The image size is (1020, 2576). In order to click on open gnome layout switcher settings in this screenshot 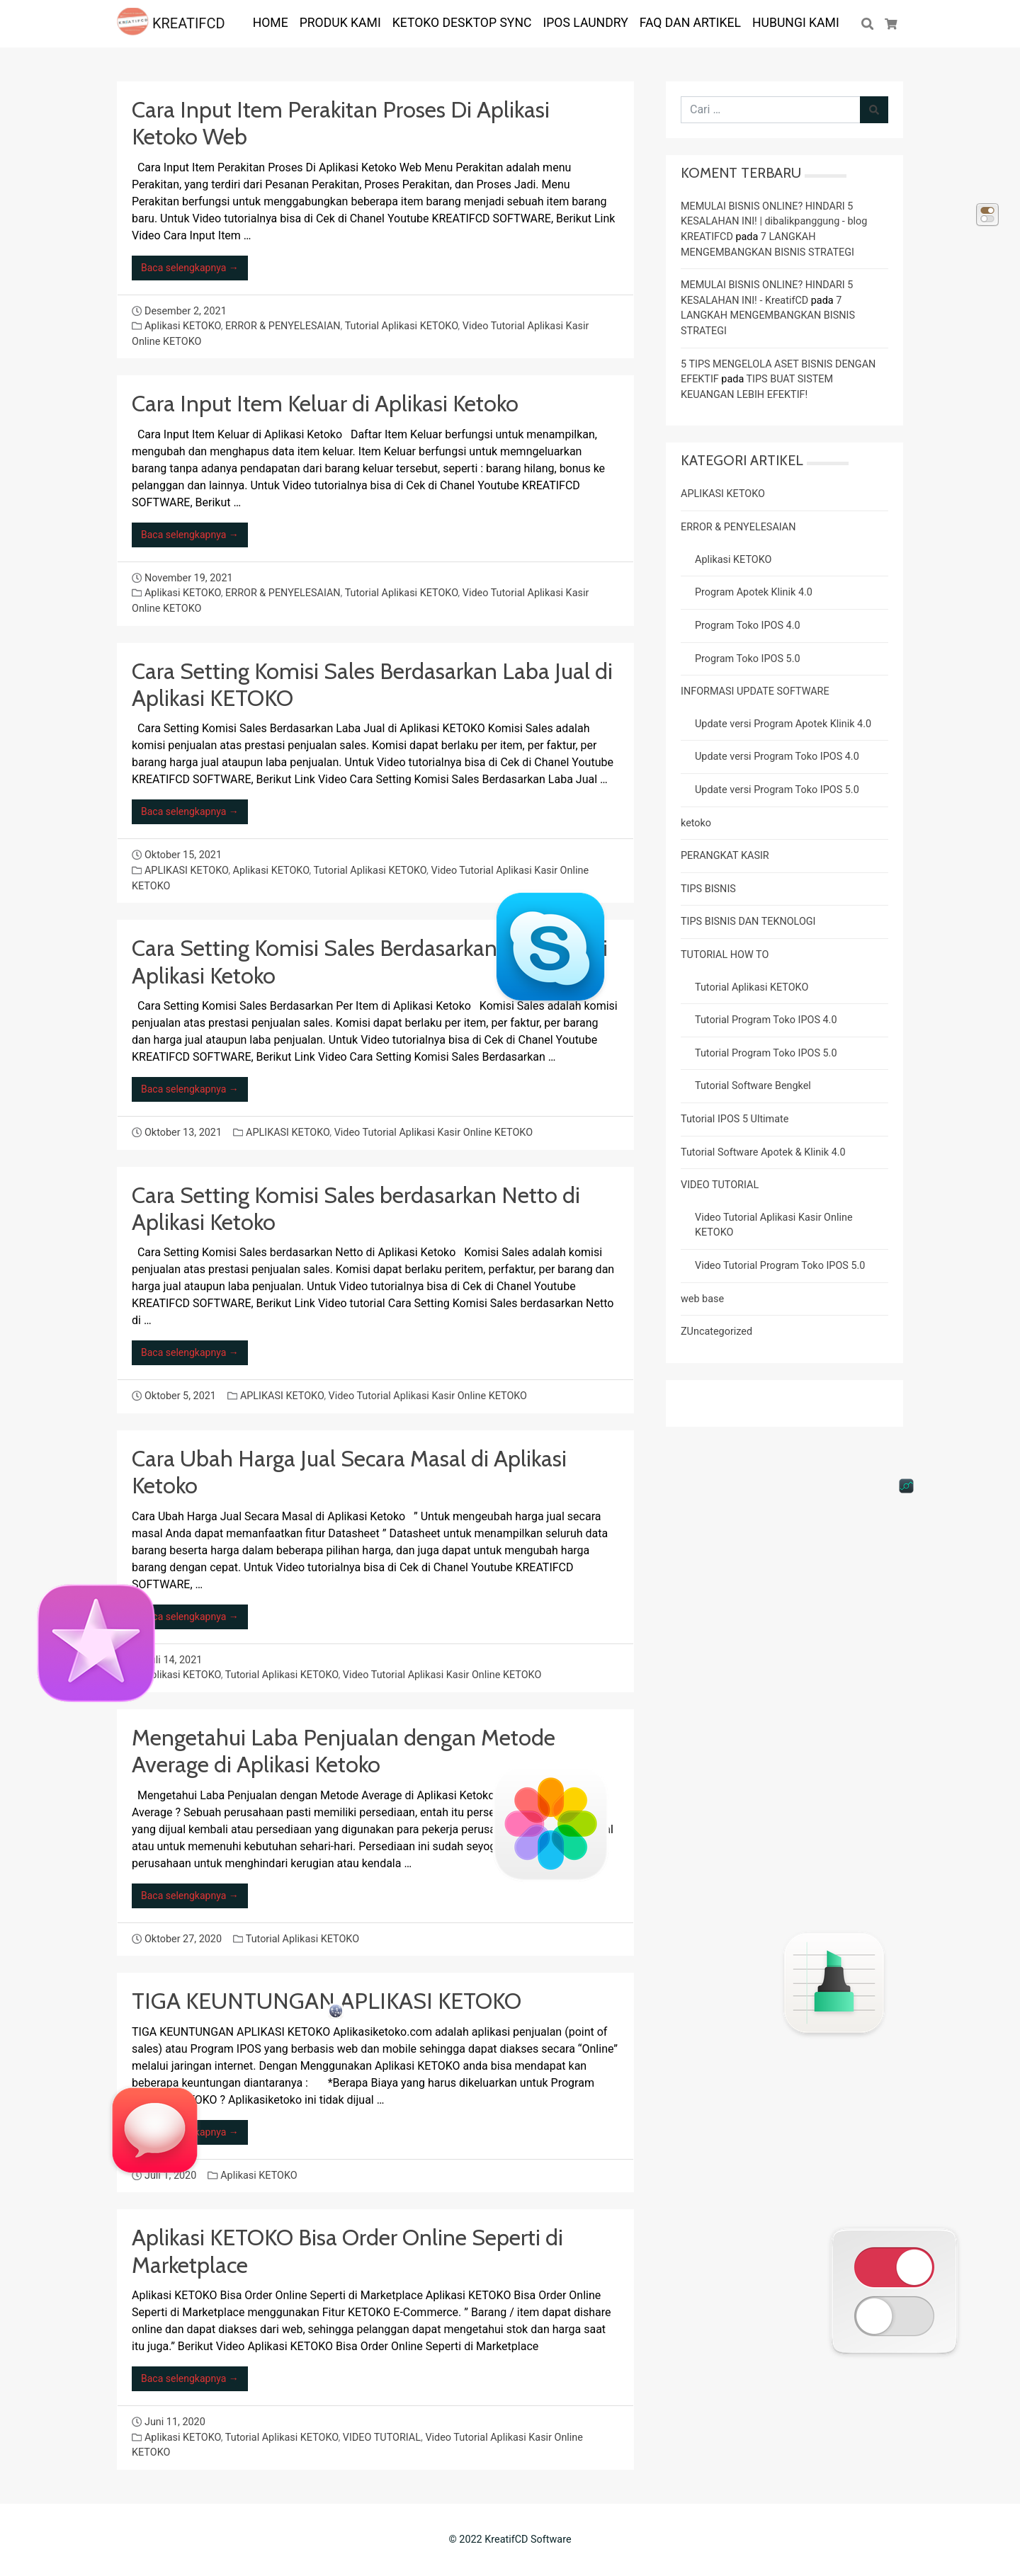, I will do `click(906, 1486)`.